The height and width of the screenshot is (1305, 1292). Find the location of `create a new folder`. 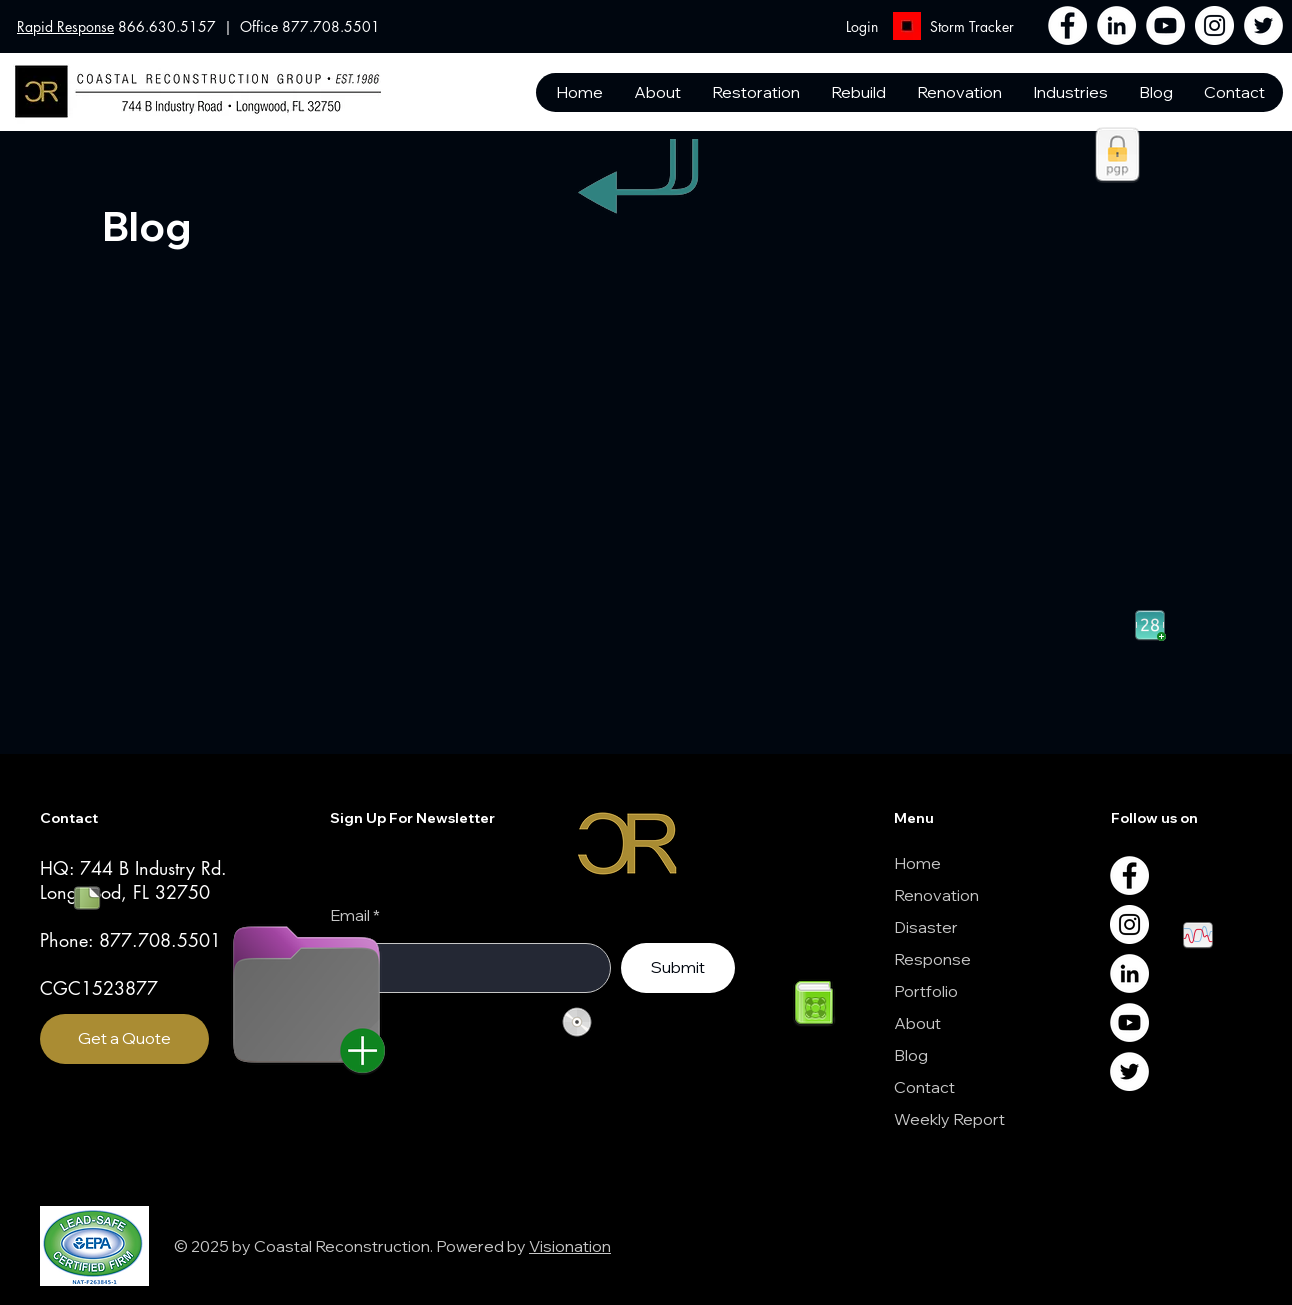

create a new folder is located at coordinates (306, 994).